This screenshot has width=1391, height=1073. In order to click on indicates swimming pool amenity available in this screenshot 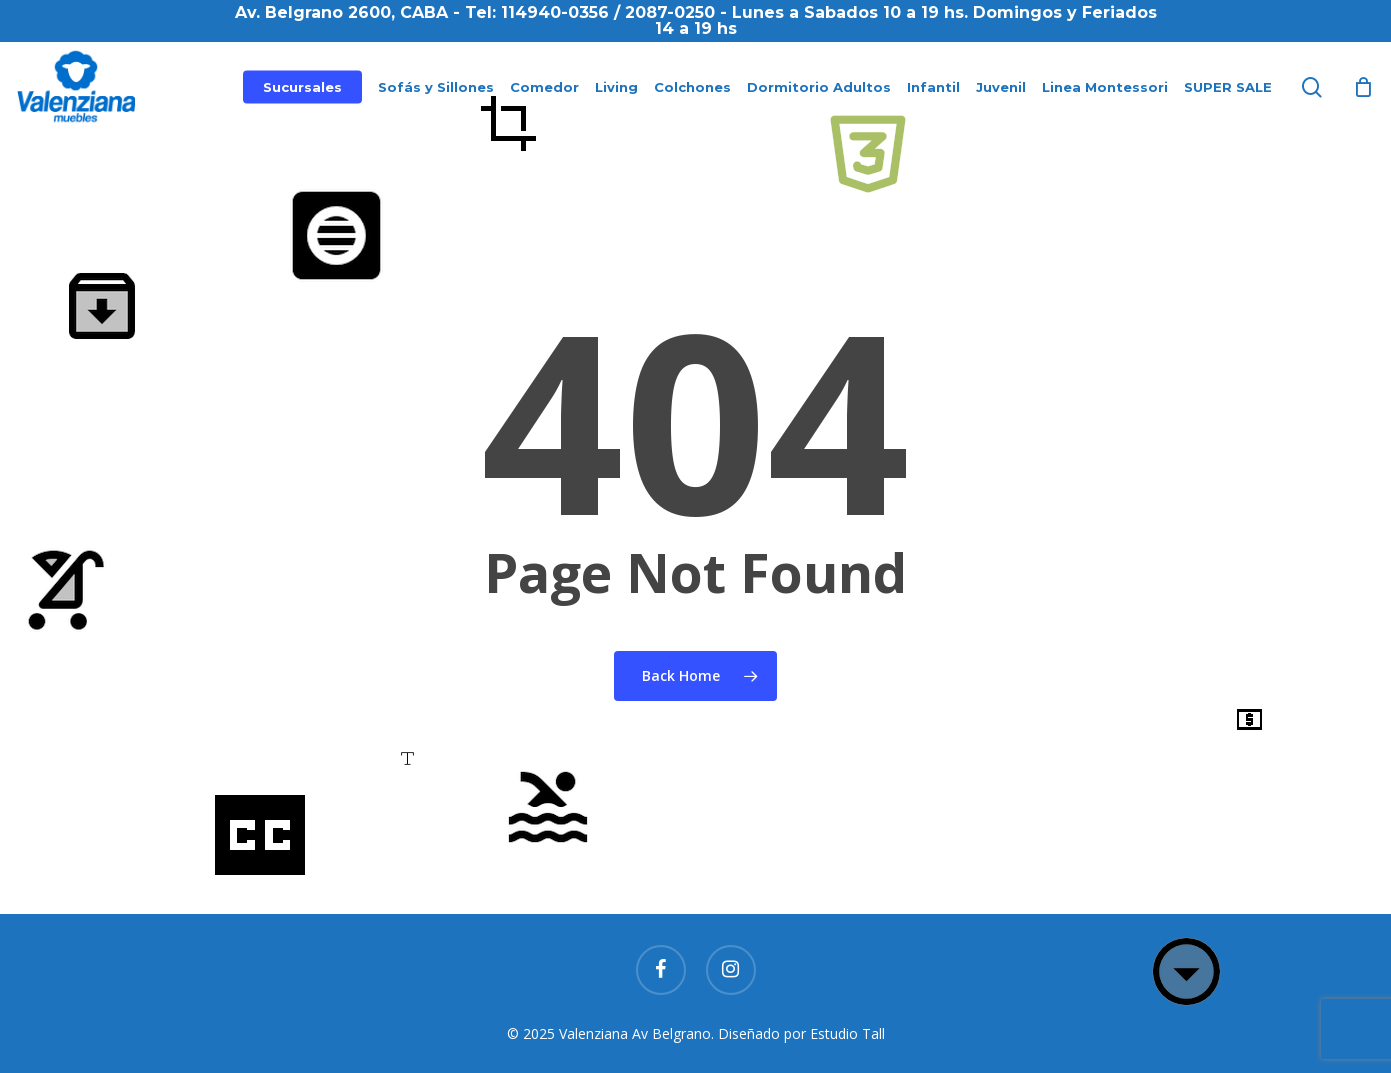, I will do `click(548, 807)`.